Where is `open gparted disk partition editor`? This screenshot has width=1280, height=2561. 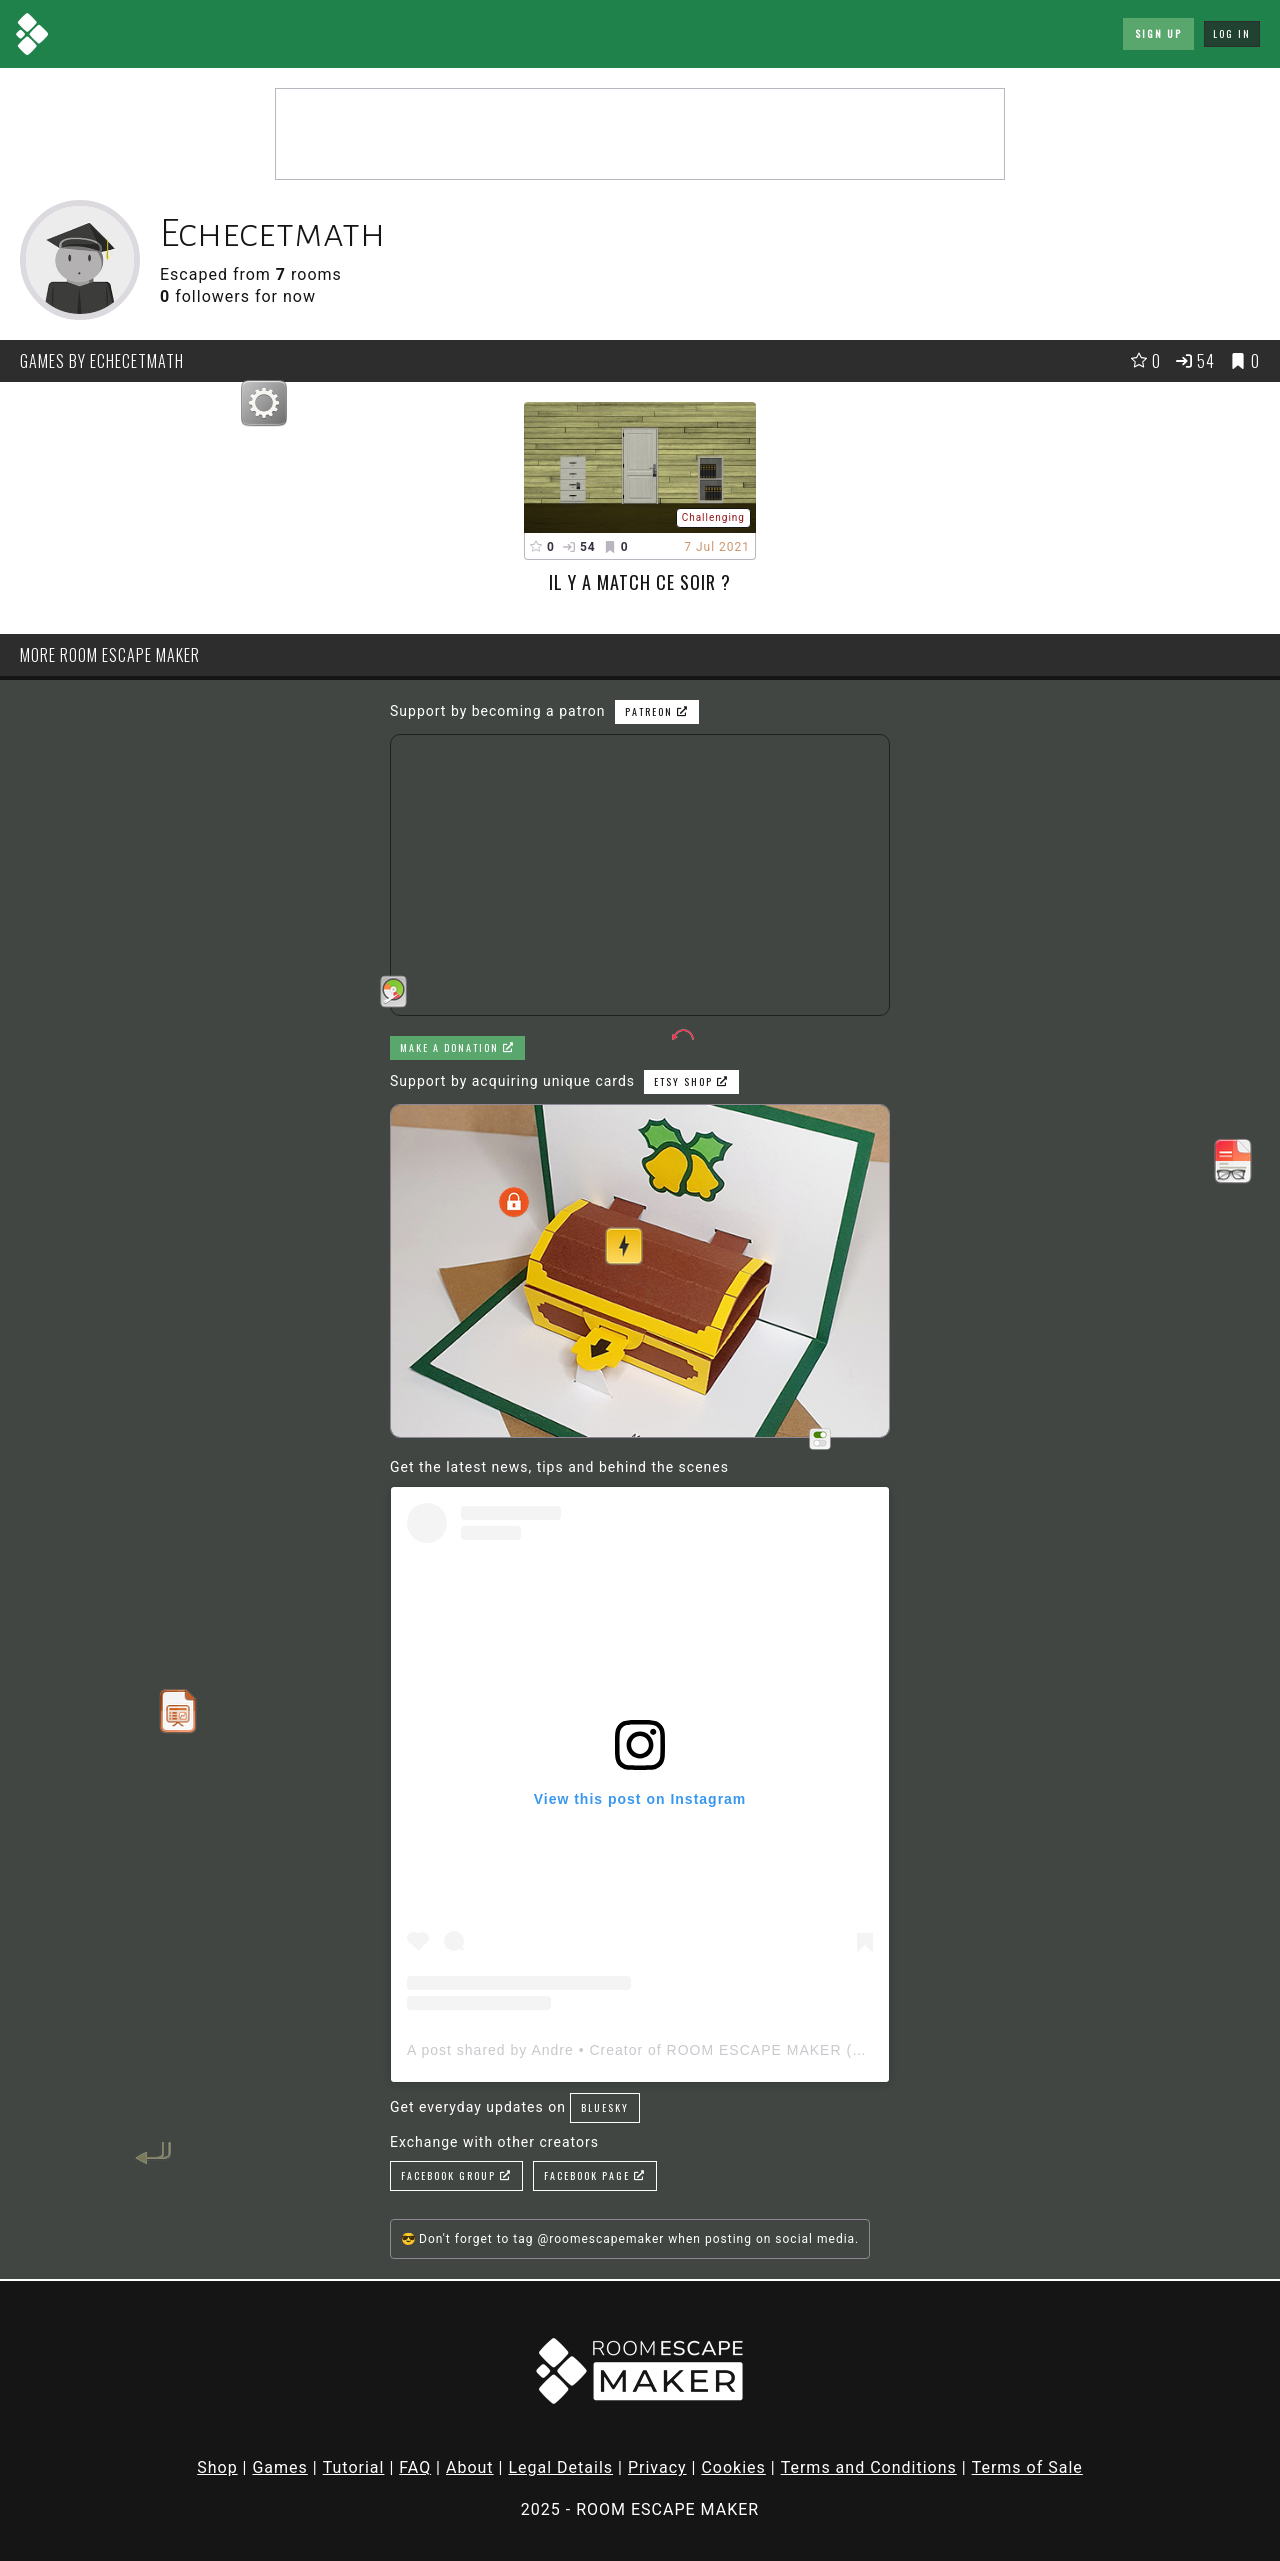
open gparted disk partition editor is located at coordinates (393, 991).